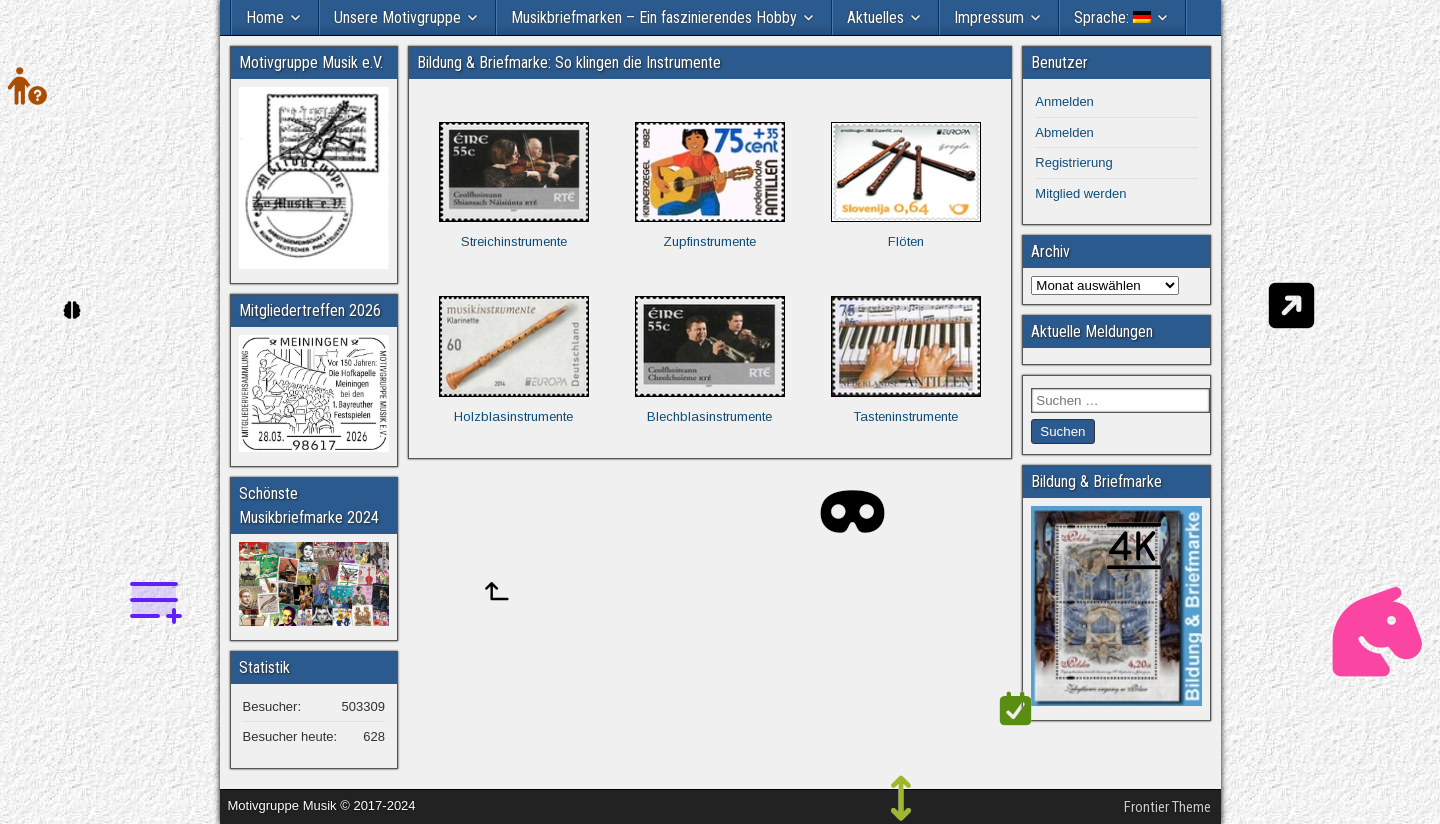 This screenshot has height=824, width=1440. I want to click on adjust vertical position or order, so click(901, 798).